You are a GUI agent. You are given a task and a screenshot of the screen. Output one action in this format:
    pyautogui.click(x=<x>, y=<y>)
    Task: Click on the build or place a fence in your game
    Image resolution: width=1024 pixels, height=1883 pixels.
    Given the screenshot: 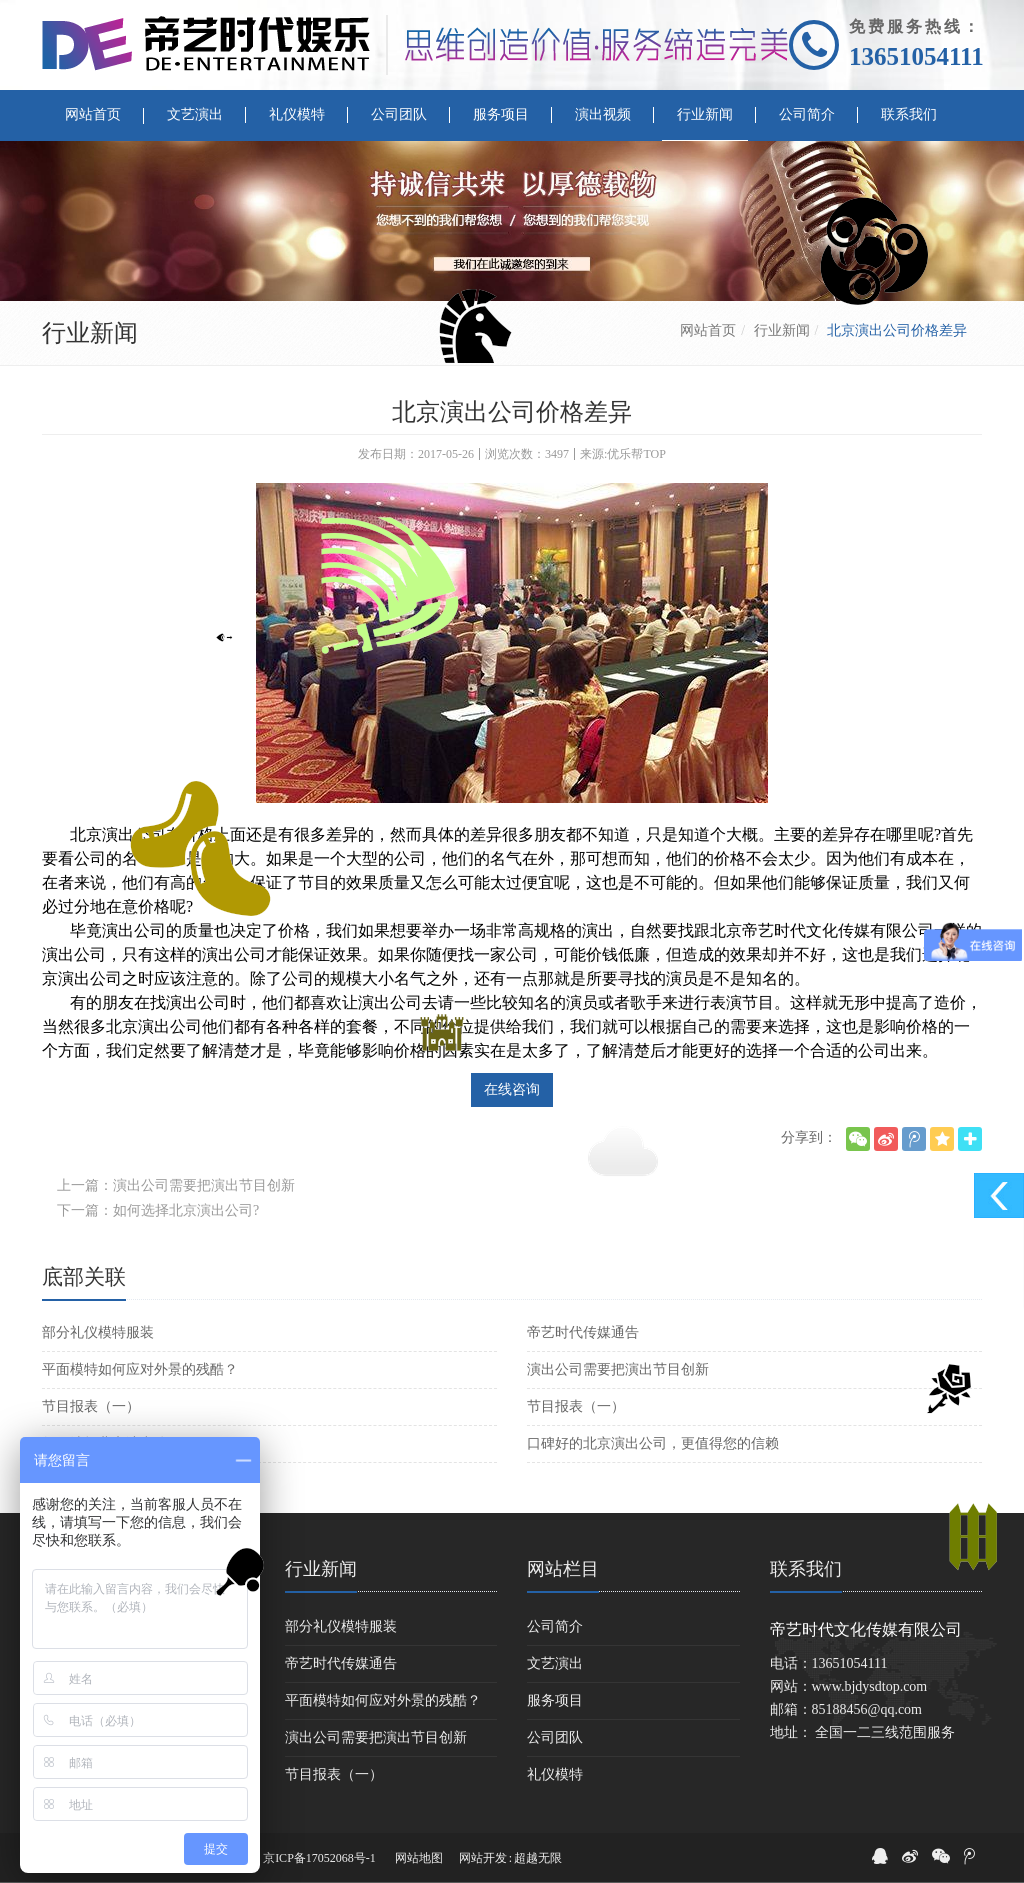 What is the action you would take?
    pyautogui.click(x=973, y=1537)
    